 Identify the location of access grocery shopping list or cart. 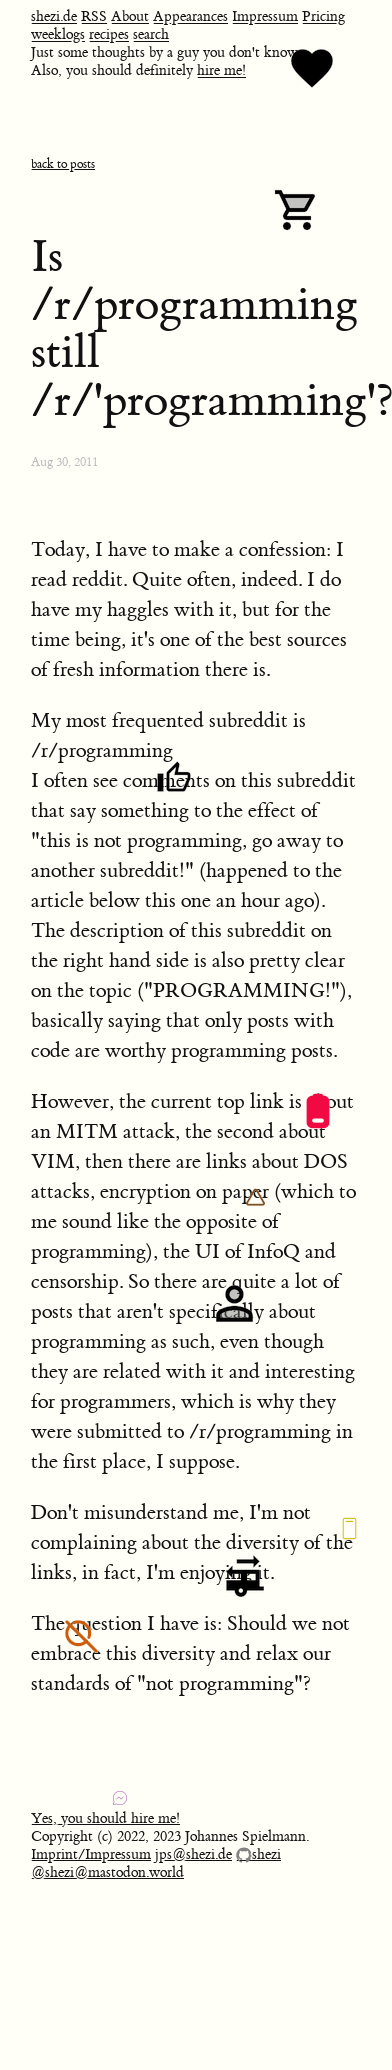
(297, 210).